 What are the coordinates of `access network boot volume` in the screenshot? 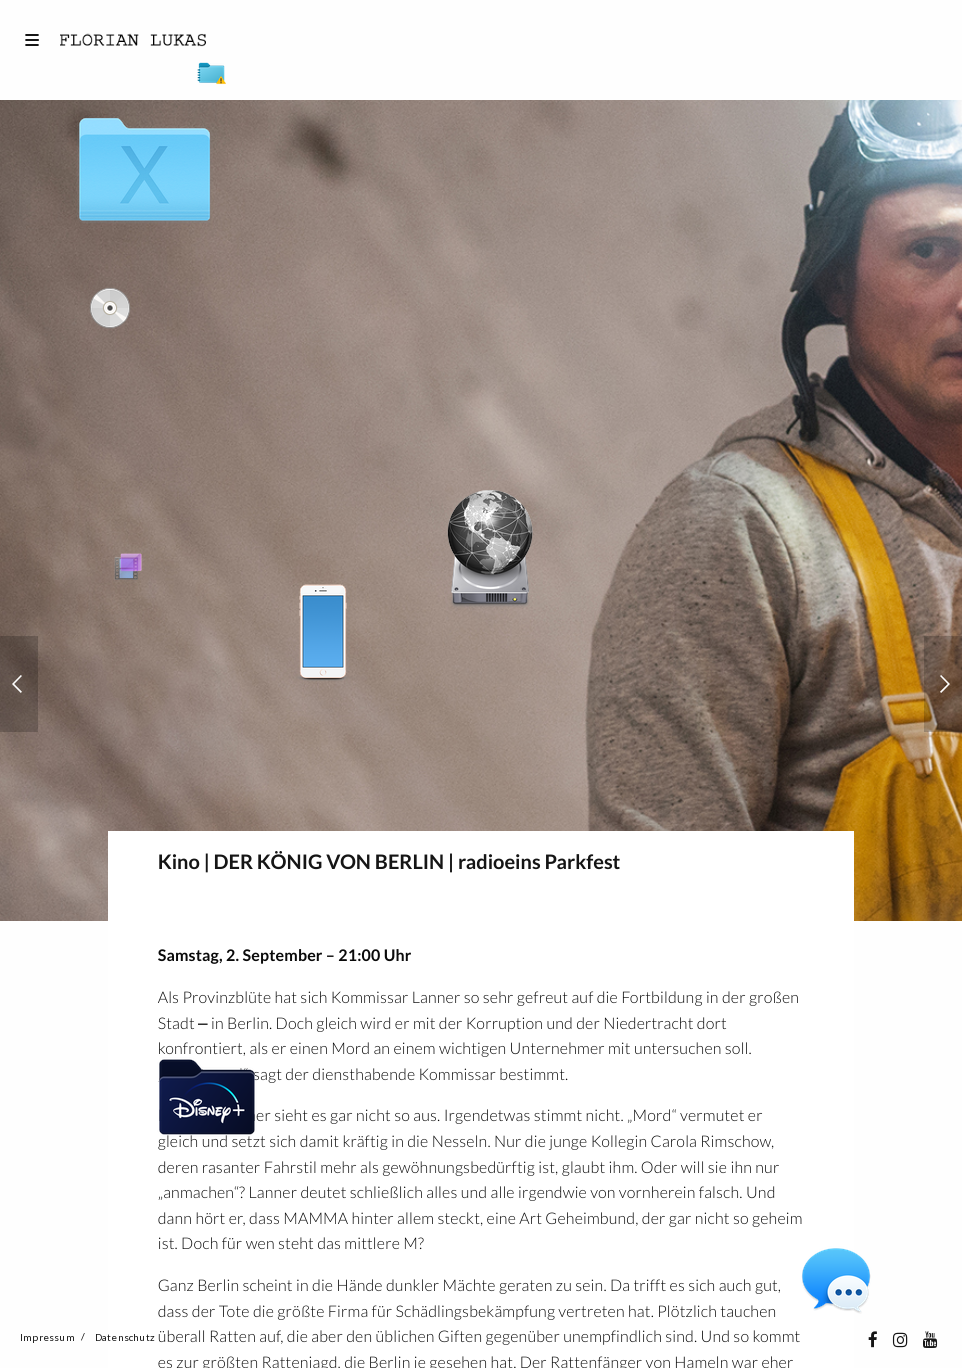 It's located at (486, 549).